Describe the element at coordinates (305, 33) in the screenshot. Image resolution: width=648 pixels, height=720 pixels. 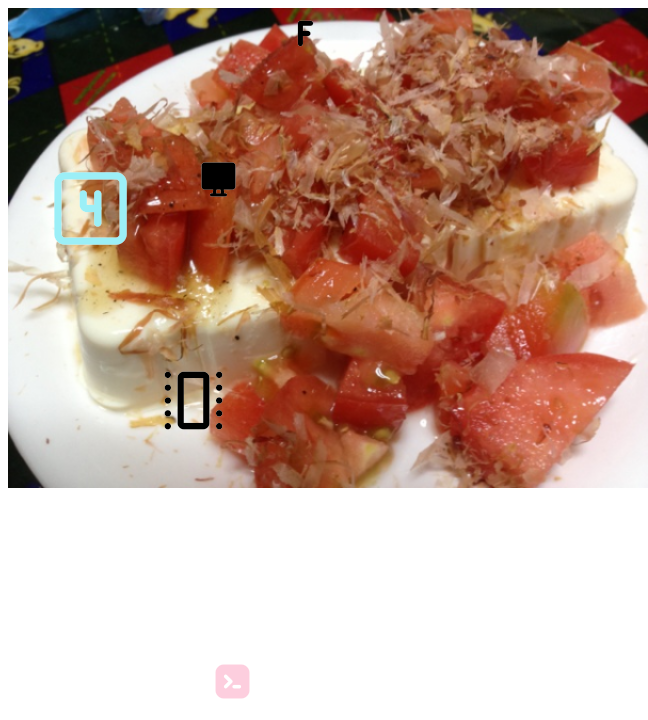
I see `indicates a Facebook shortcut or link` at that location.